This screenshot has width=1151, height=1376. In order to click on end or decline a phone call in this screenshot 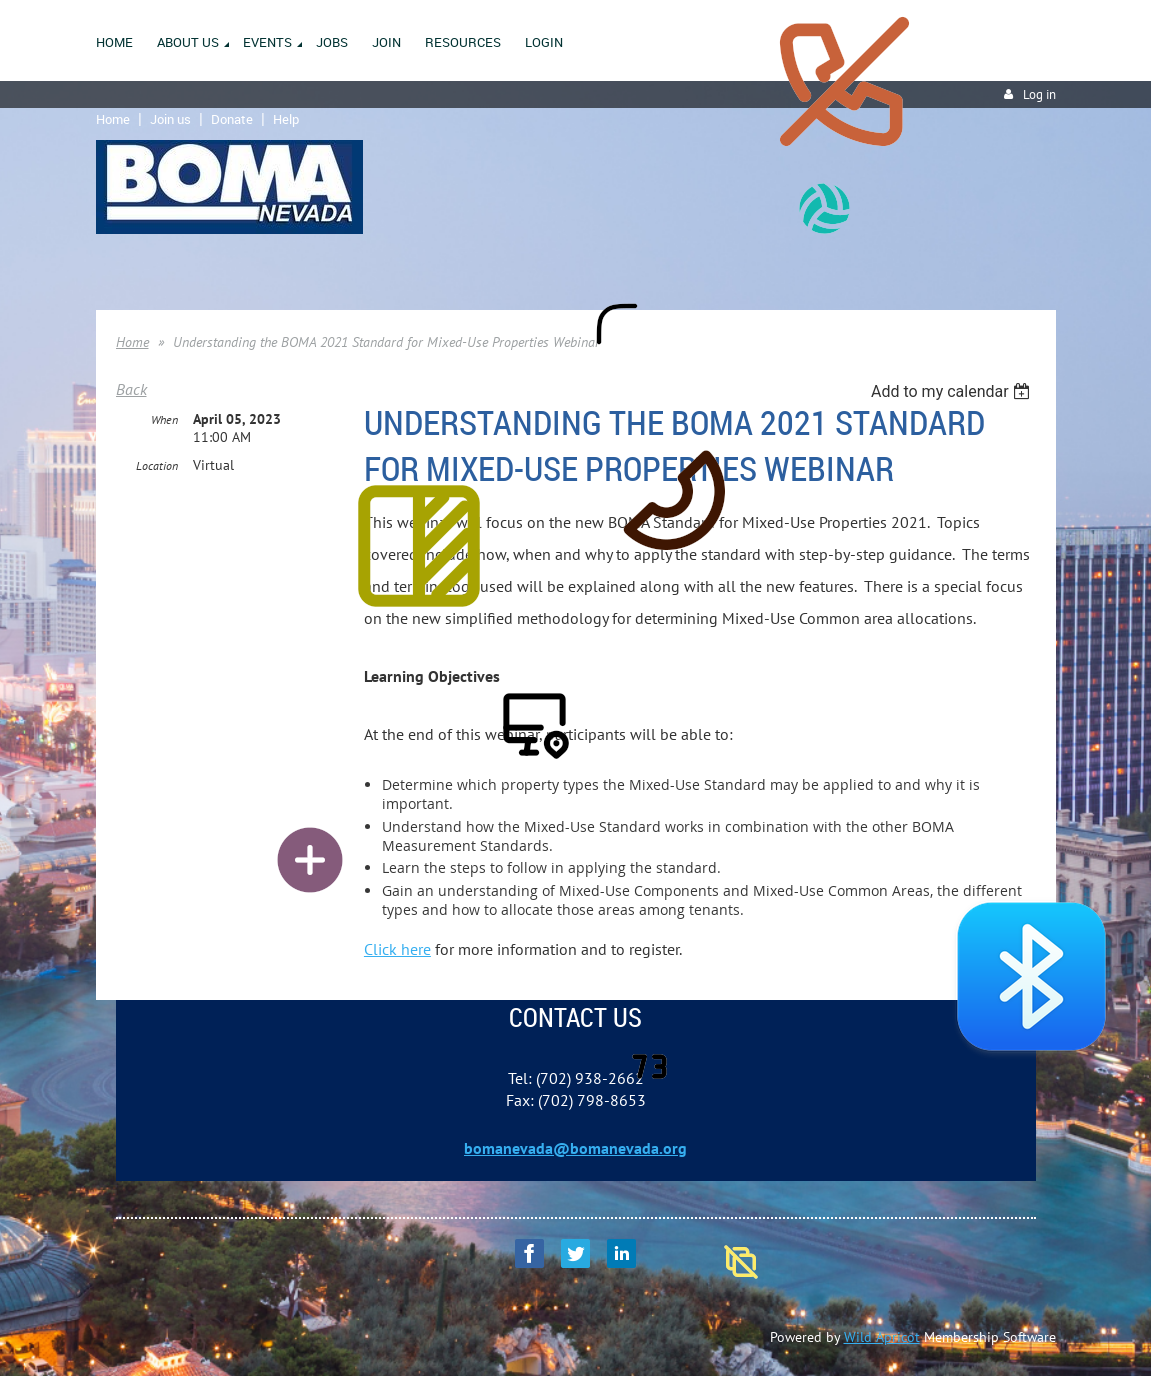, I will do `click(844, 81)`.